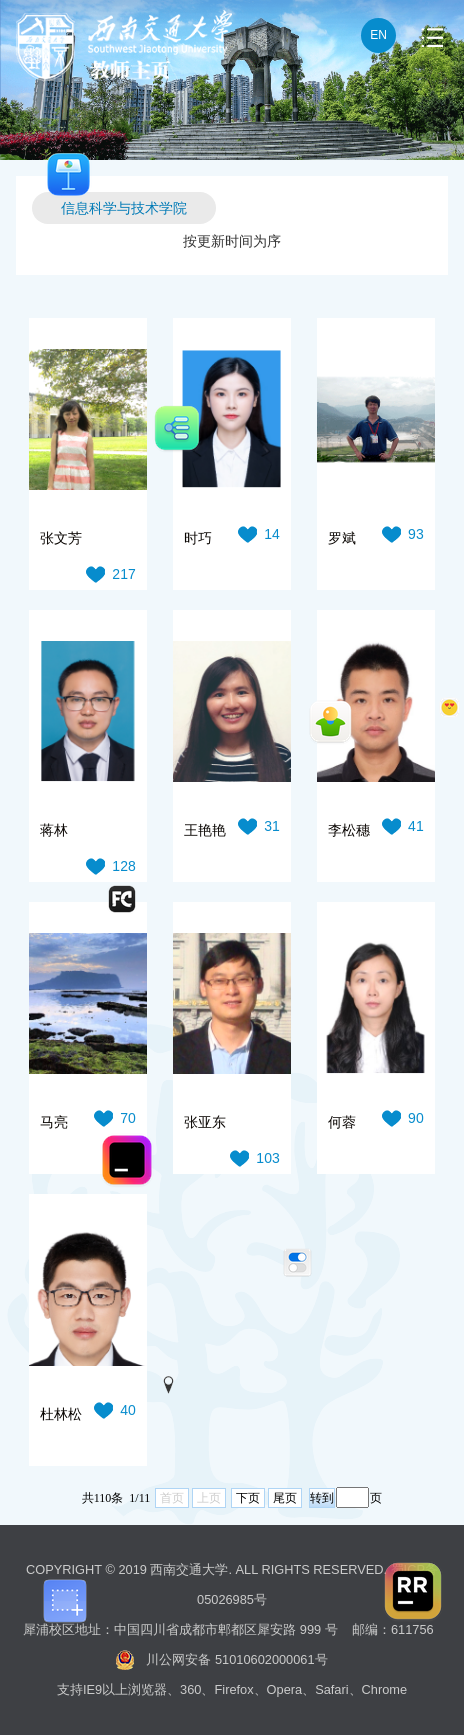 This screenshot has width=464, height=1735. What do you see at coordinates (122, 899) in the screenshot?
I see `launch Far Cry game` at bounding box center [122, 899].